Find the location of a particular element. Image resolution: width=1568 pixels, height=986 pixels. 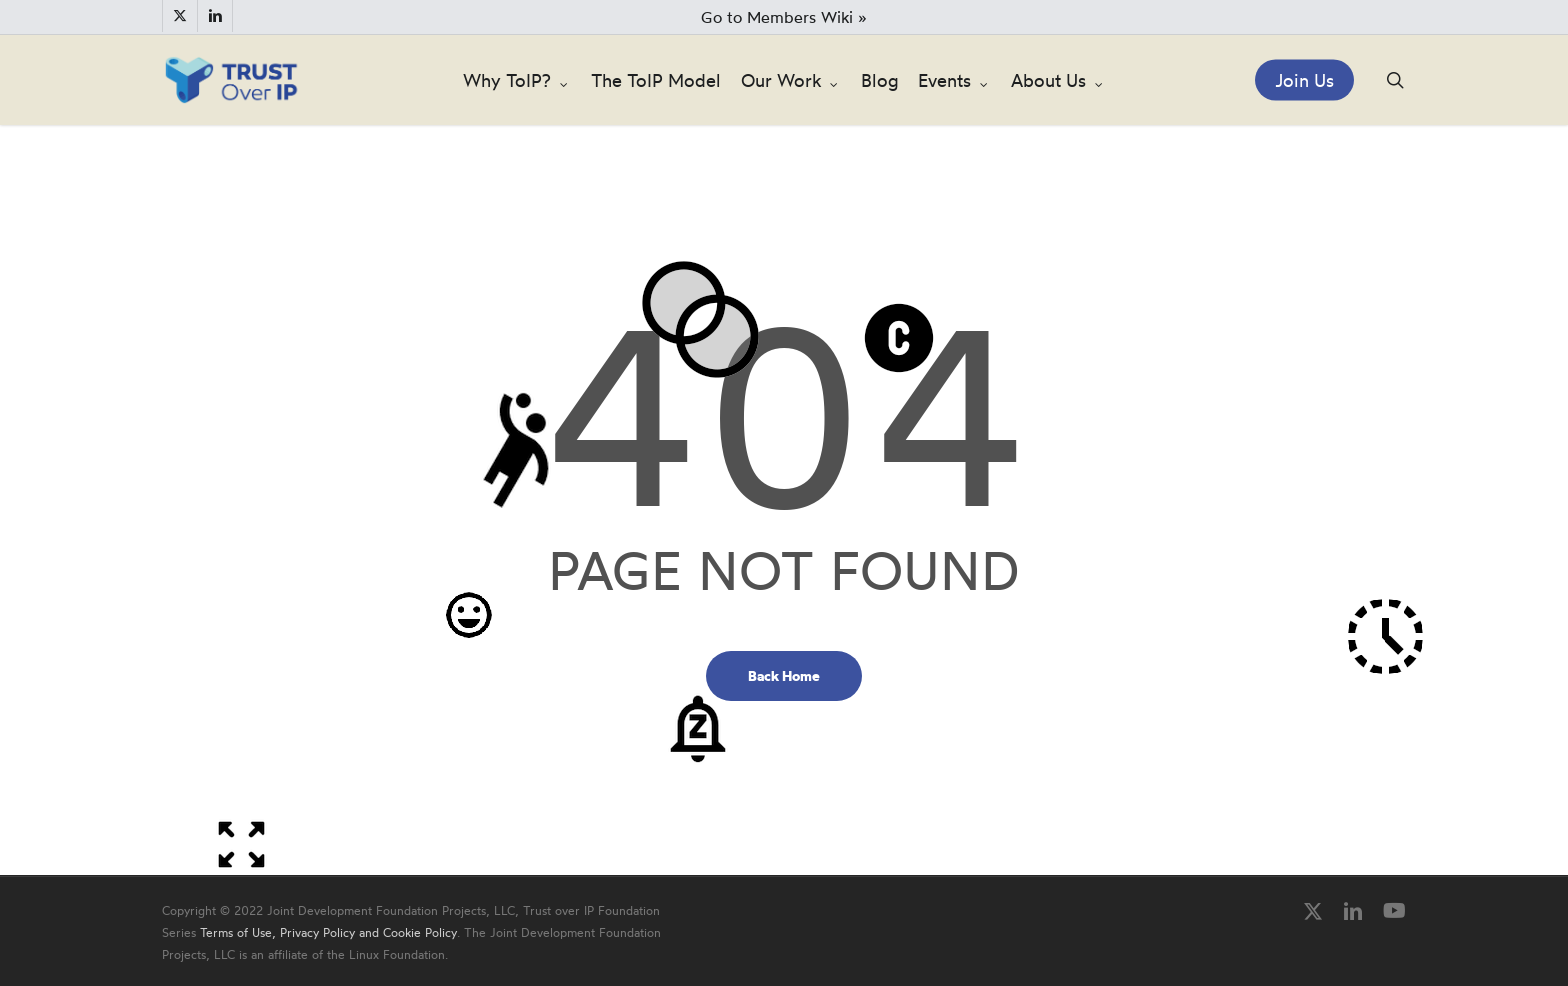

indicates copyright status is located at coordinates (899, 338).